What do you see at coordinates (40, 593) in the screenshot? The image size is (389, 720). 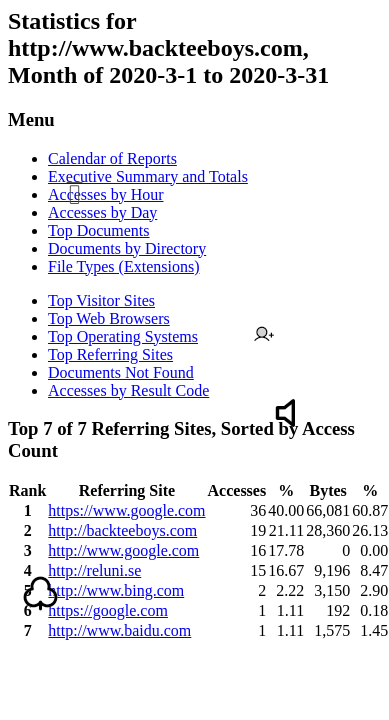 I see `playing card suit symbol for clubs` at bounding box center [40, 593].